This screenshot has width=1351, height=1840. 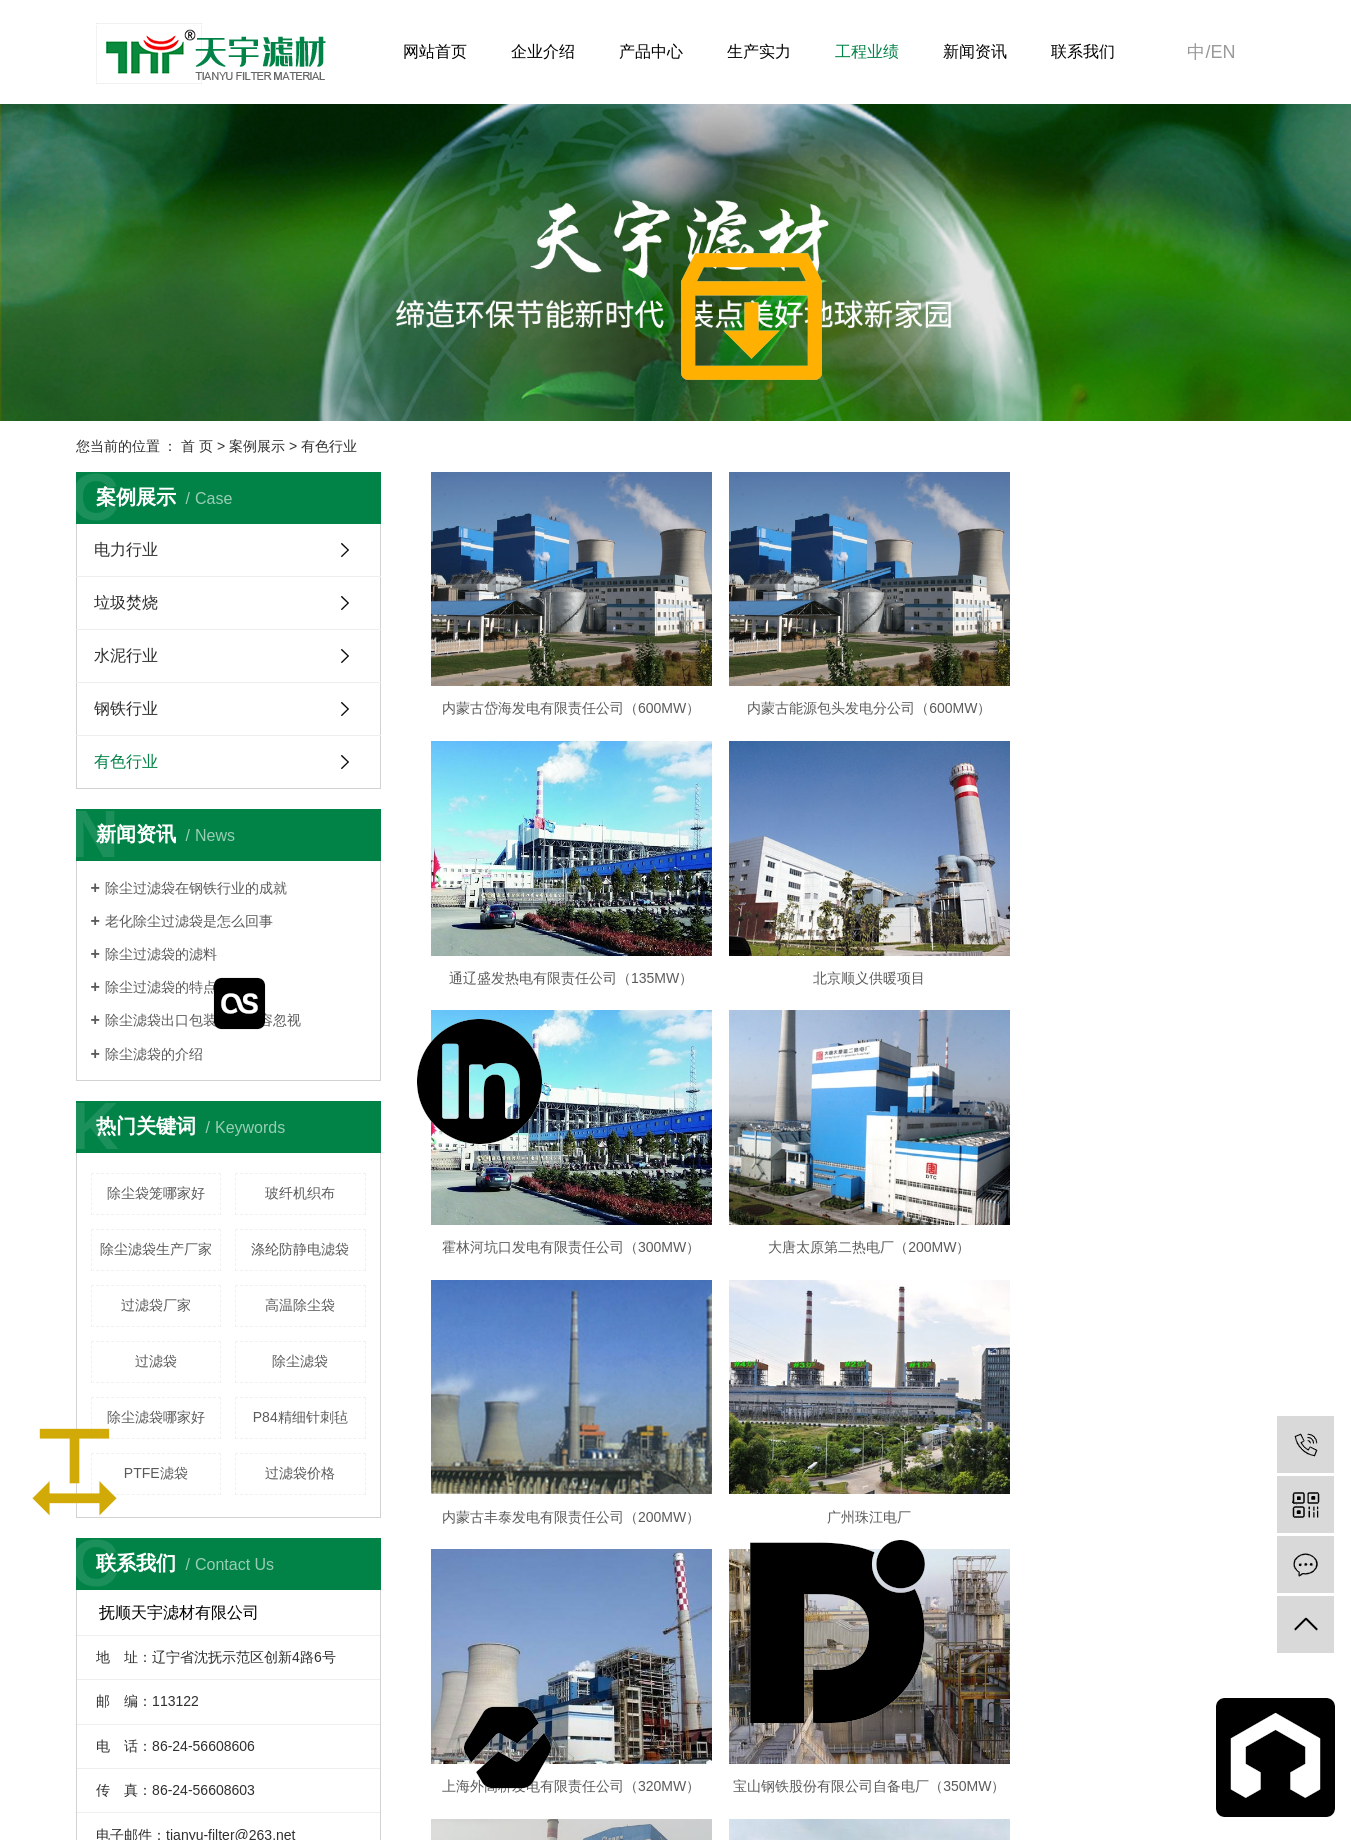 What do you see at coordinates (239, 1003) in the screenshot?
I see `open Last.fm app or profile` at bounding box center [239, 1003].